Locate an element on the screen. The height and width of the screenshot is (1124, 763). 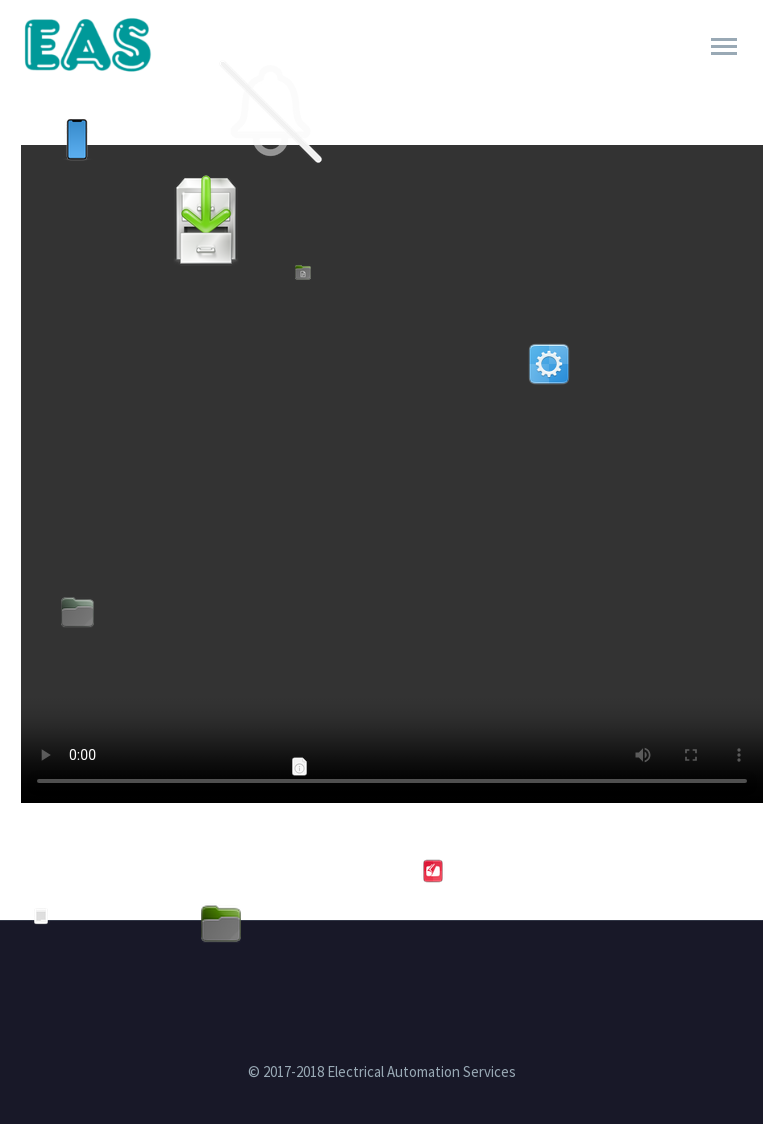
open folder containing files is located at coordinates (221, 923).